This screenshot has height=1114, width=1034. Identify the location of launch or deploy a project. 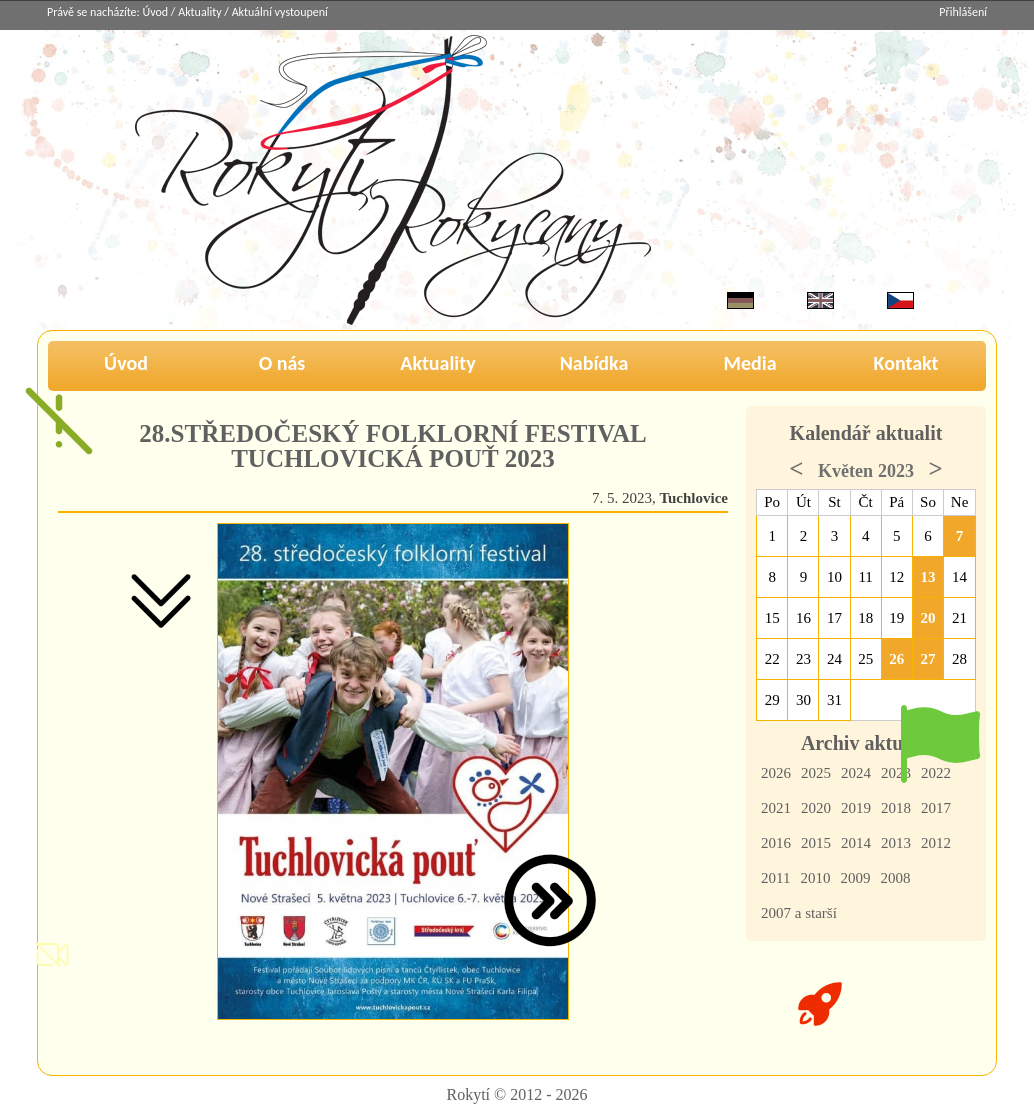
(820, 1004).